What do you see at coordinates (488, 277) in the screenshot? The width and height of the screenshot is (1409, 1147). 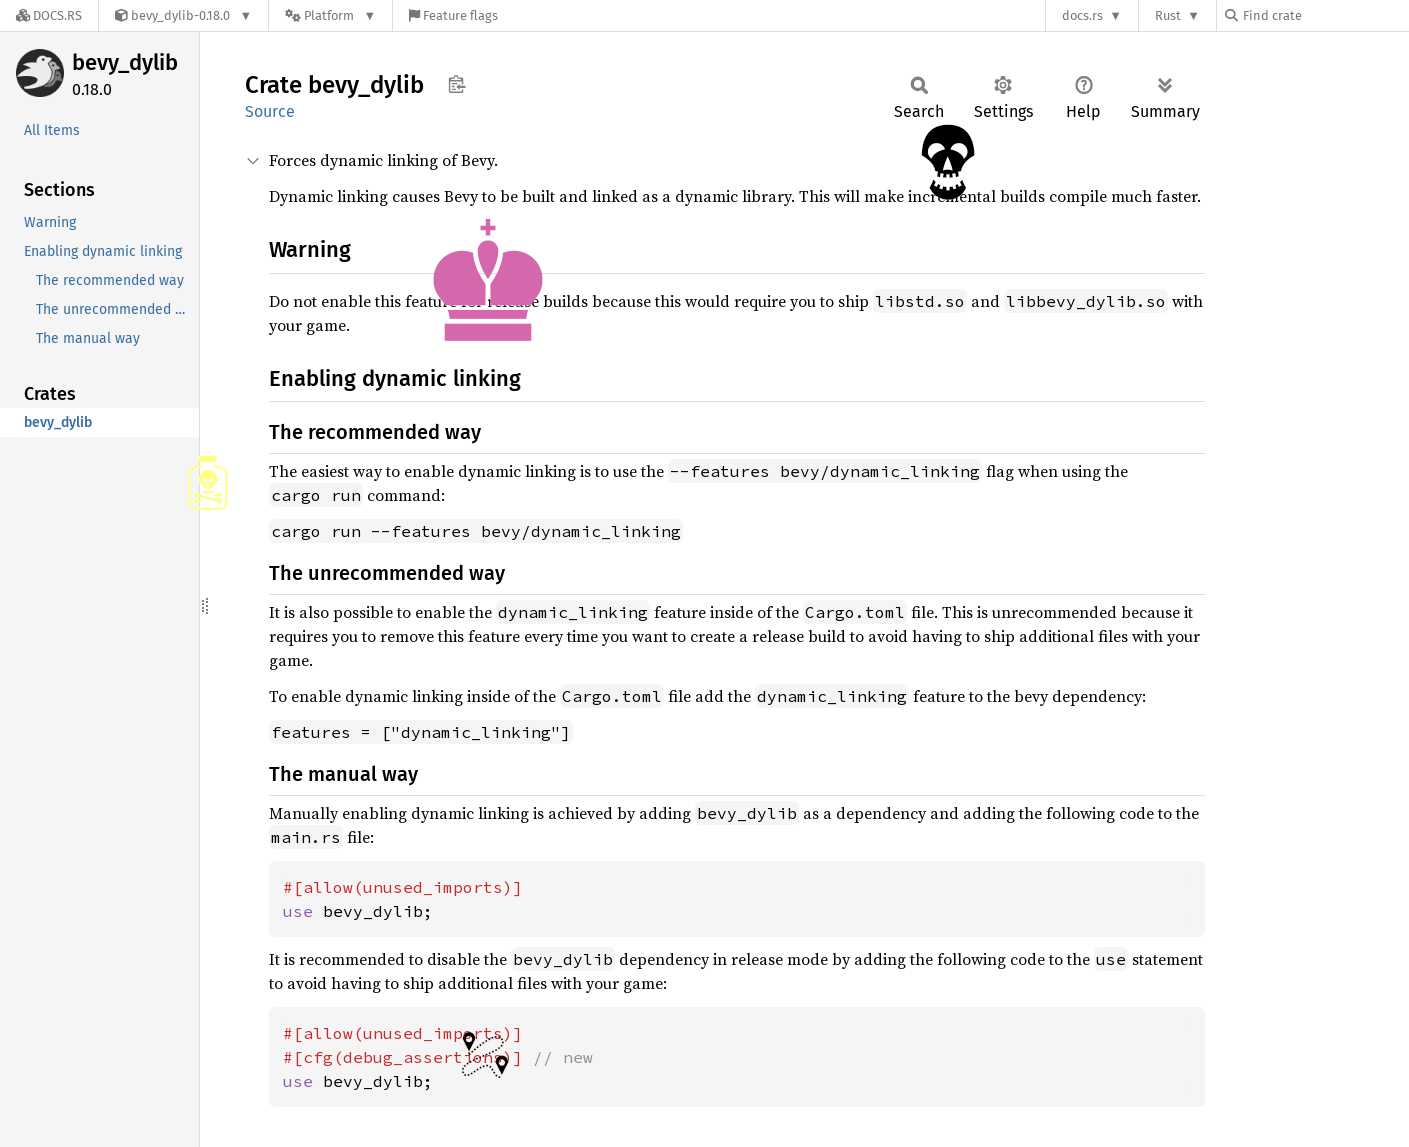 I see `select the king piece in a chess game` at bounding box center [488, 277].